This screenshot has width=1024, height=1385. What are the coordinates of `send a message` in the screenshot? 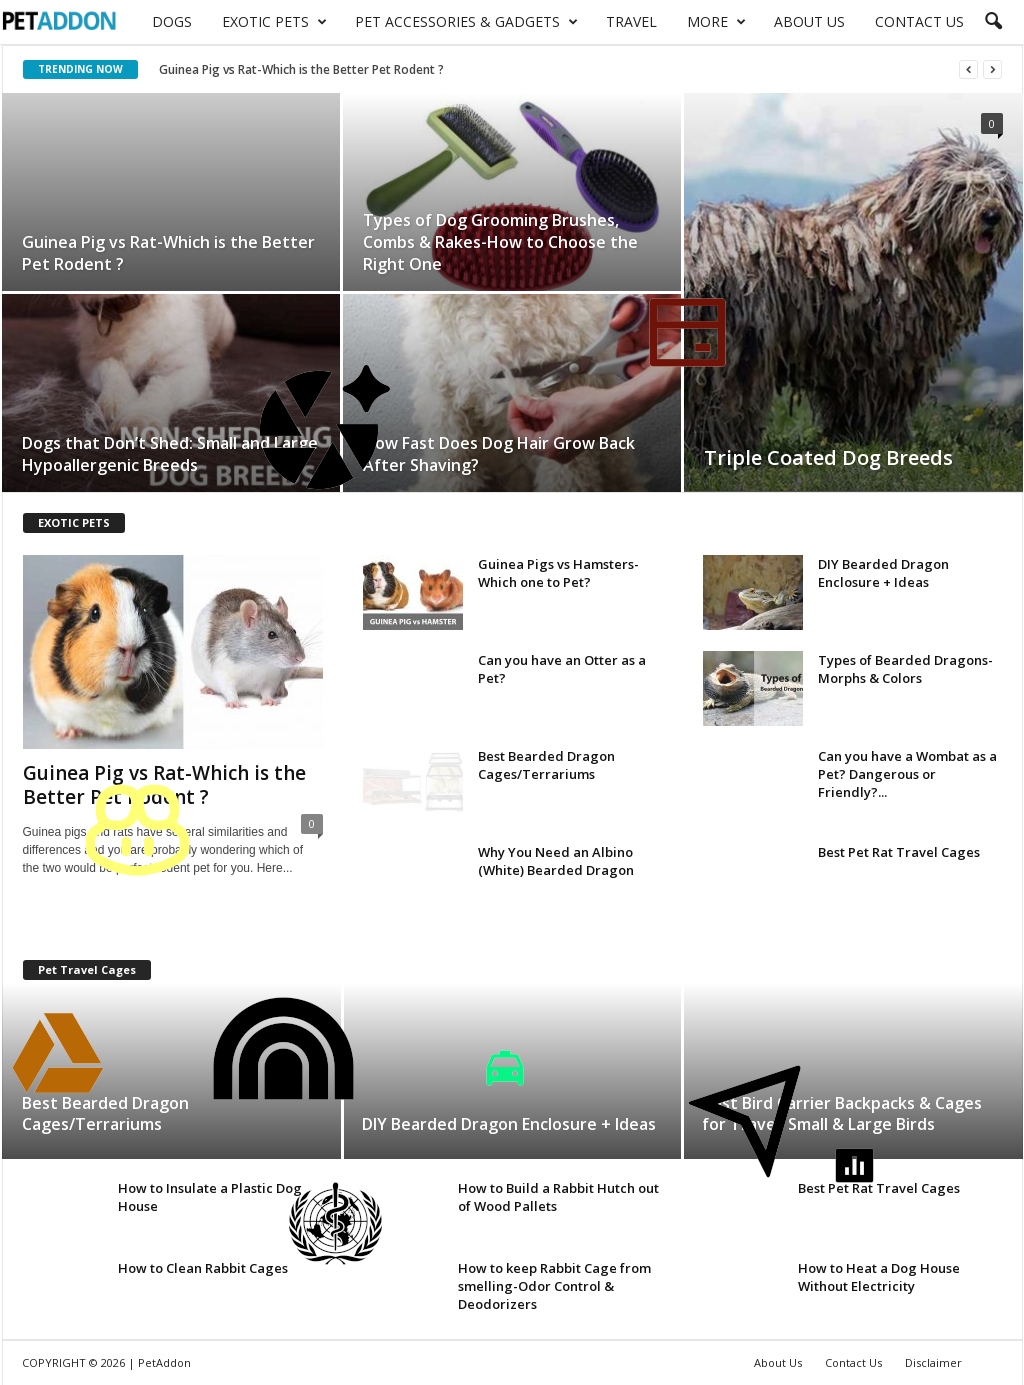 It's located at (746, 1119).